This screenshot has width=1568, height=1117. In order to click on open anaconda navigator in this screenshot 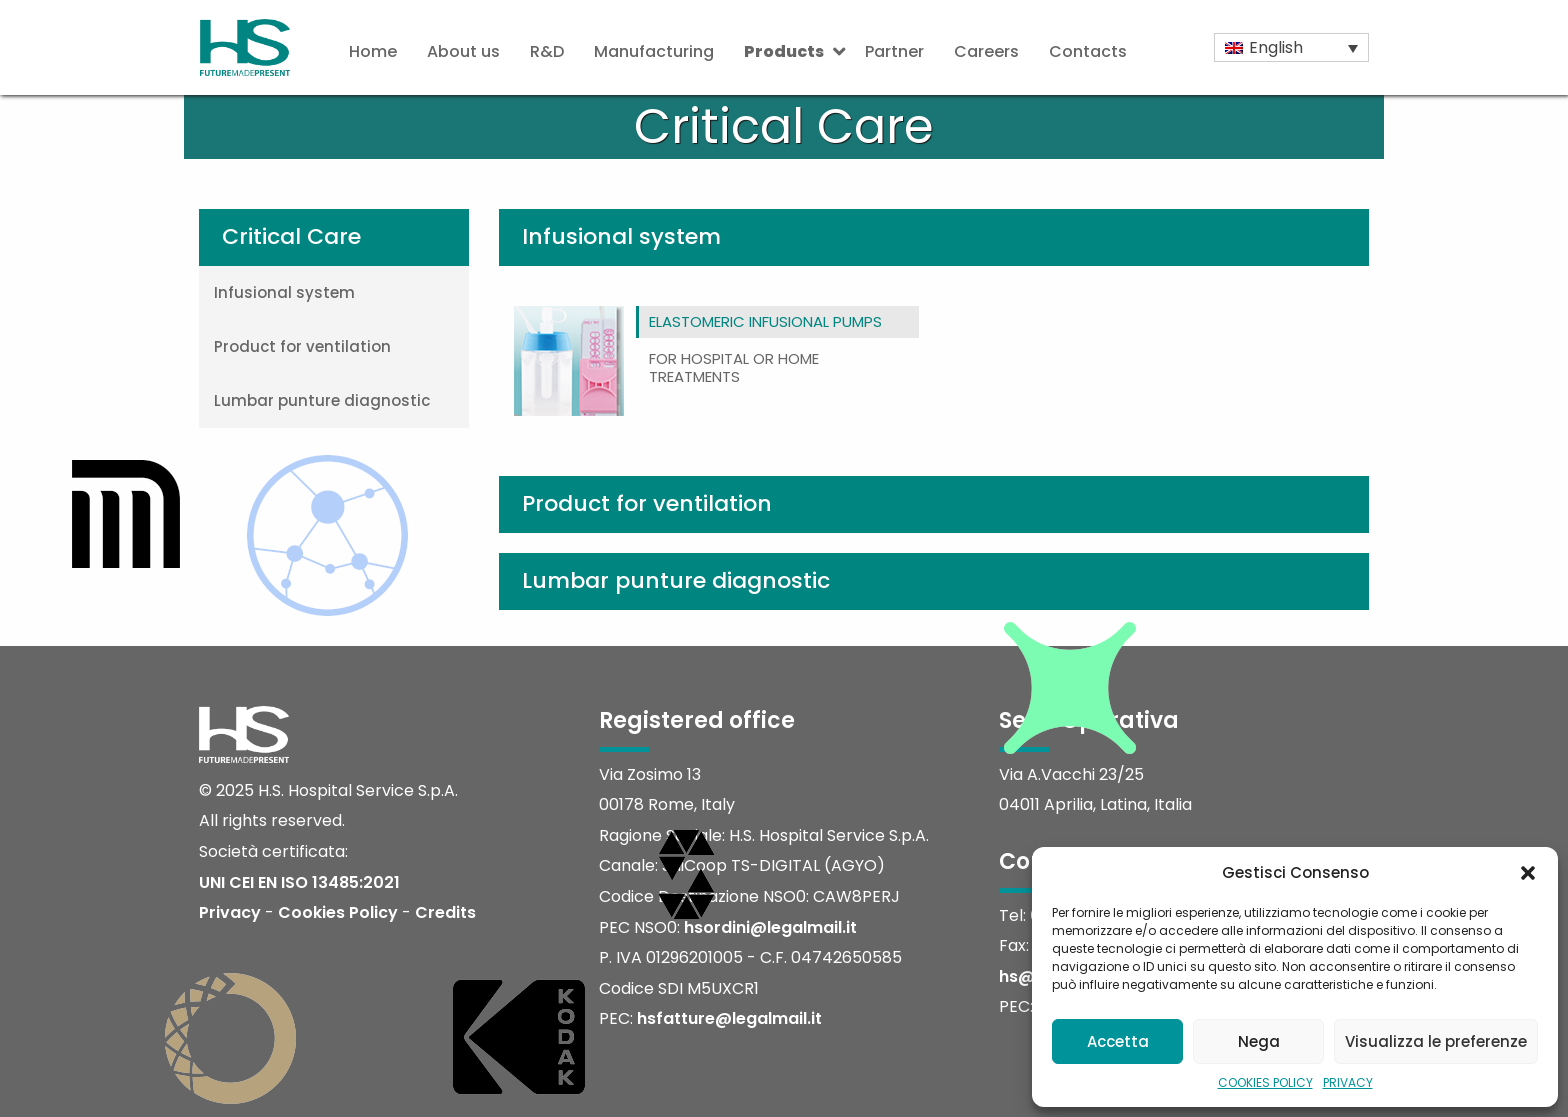, I will do `click(230, 1038)`.